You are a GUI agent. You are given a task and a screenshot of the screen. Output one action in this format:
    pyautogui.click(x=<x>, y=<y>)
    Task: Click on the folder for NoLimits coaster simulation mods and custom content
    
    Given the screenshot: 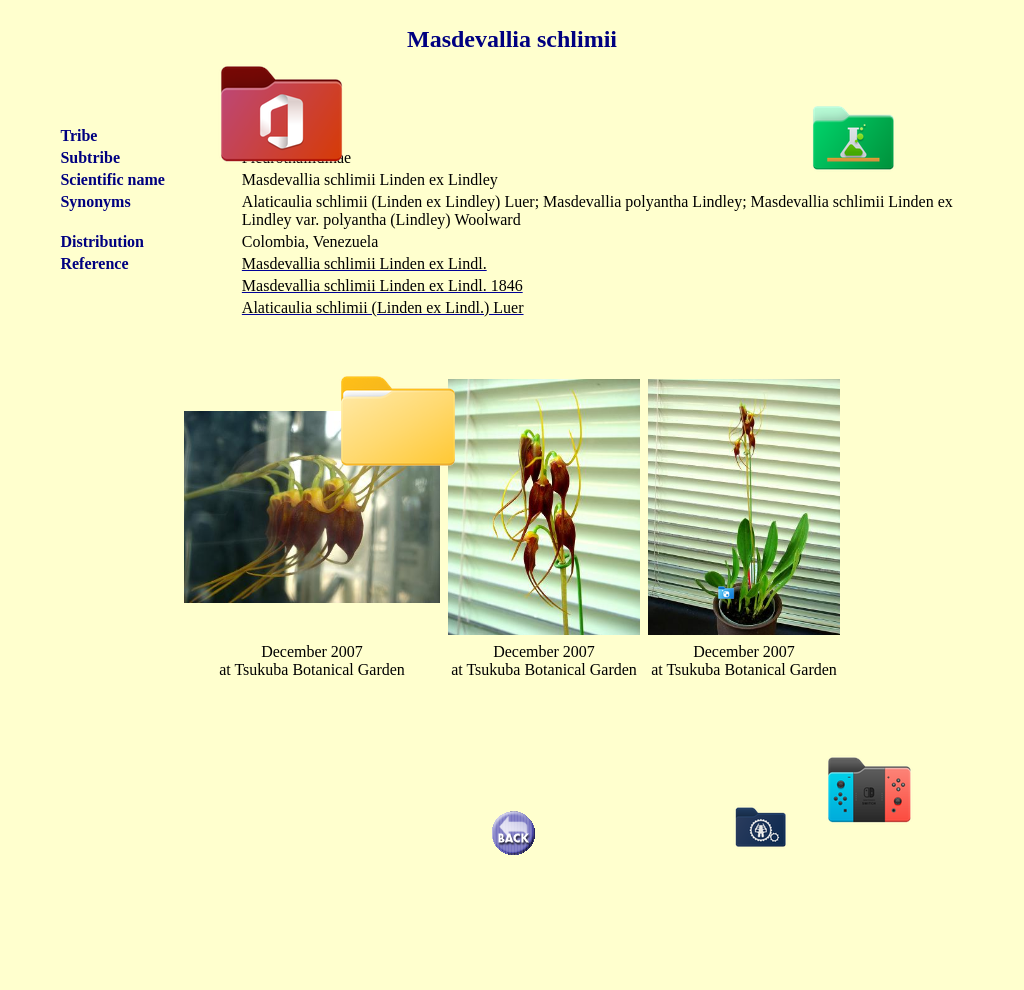 What is the action you would take?
    pyautogui.click(x=760, y=828)
    